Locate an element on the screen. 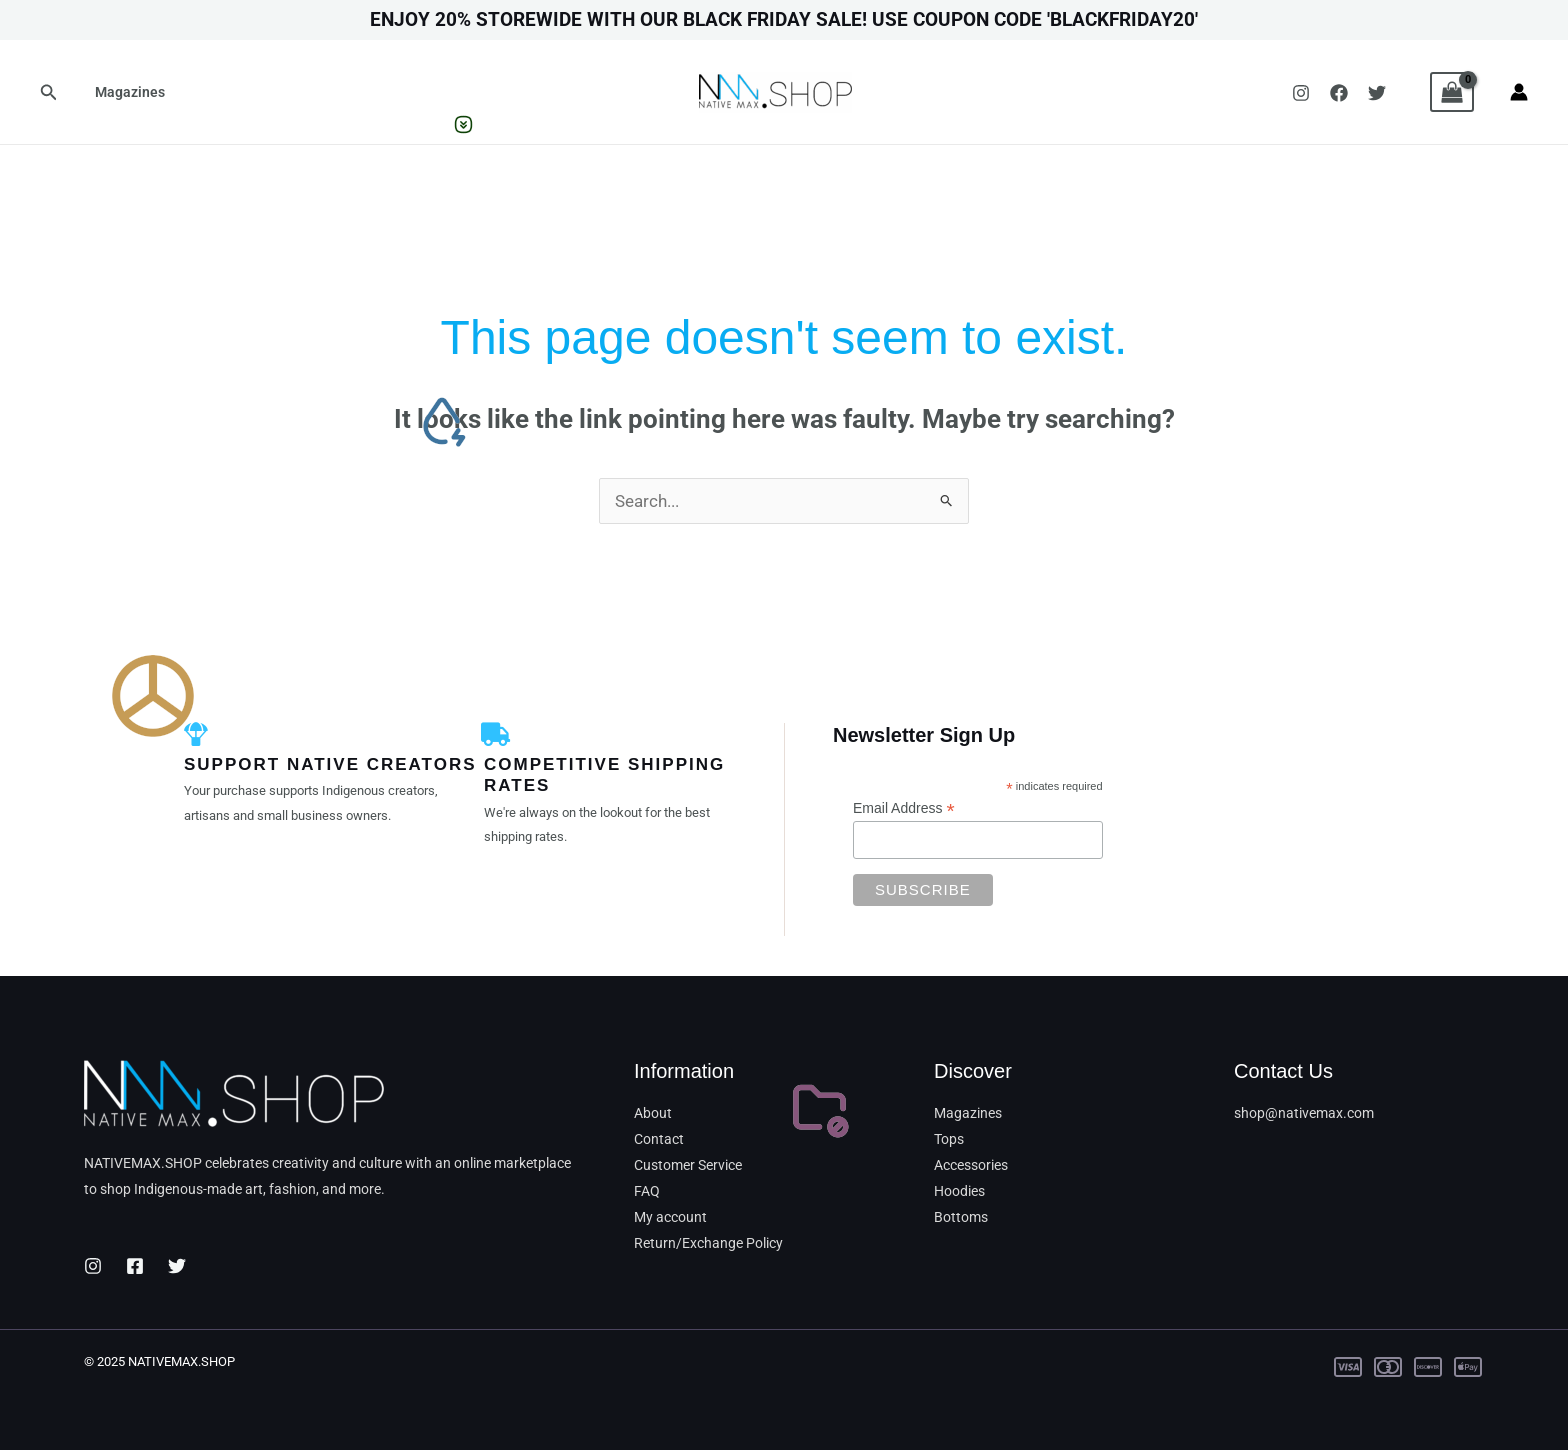 The image size is (1568, 1450). expand content or show more items below is located at coordinates (463, 124).